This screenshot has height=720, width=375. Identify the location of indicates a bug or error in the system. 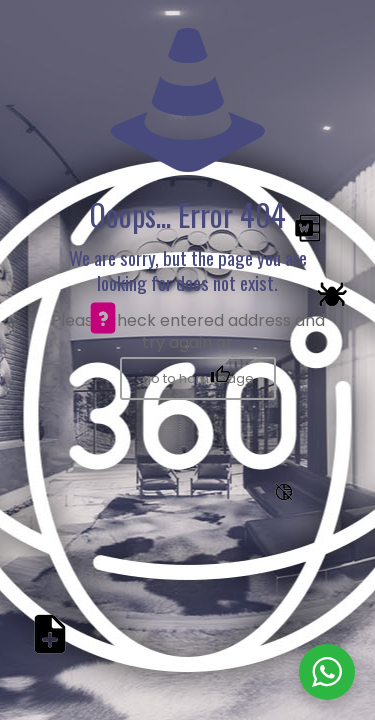
(332, 295).